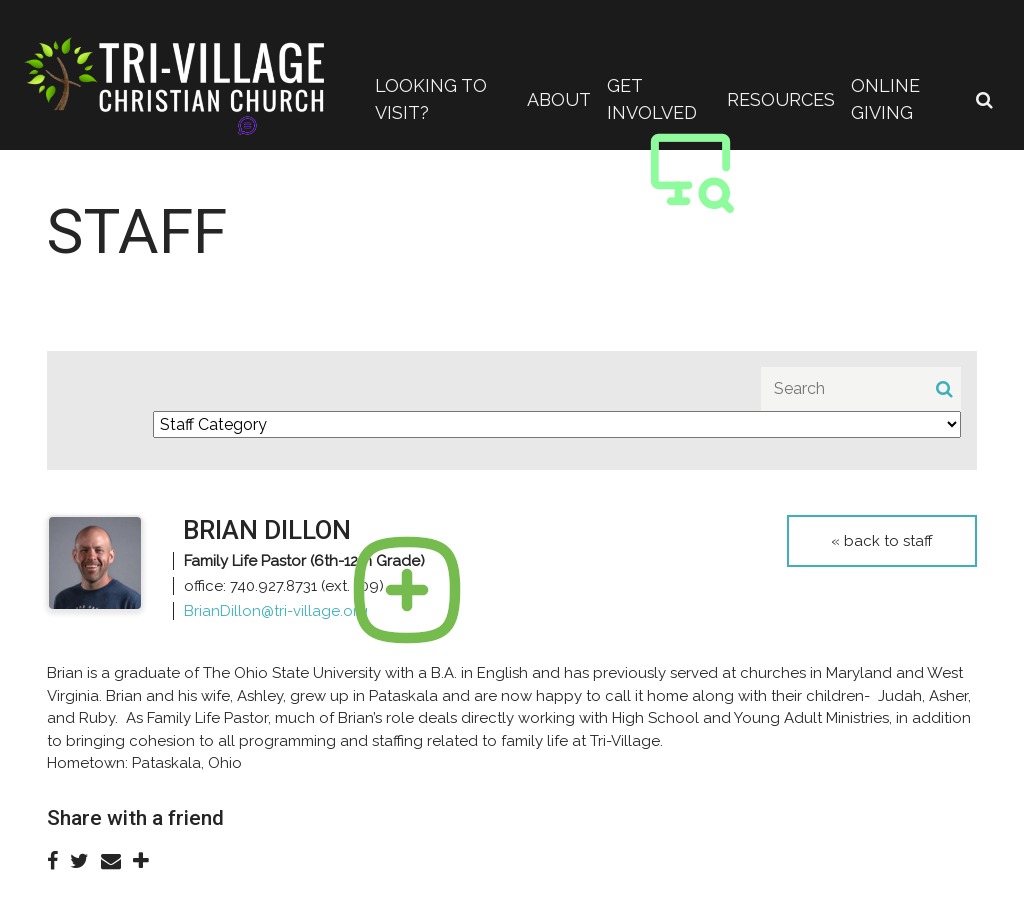 This screenshot has width=1024, height=914. What do you see at coordinates (247, 125) in the screenshot?
I see `open chat or messaging` at bounding box center [247, 125].